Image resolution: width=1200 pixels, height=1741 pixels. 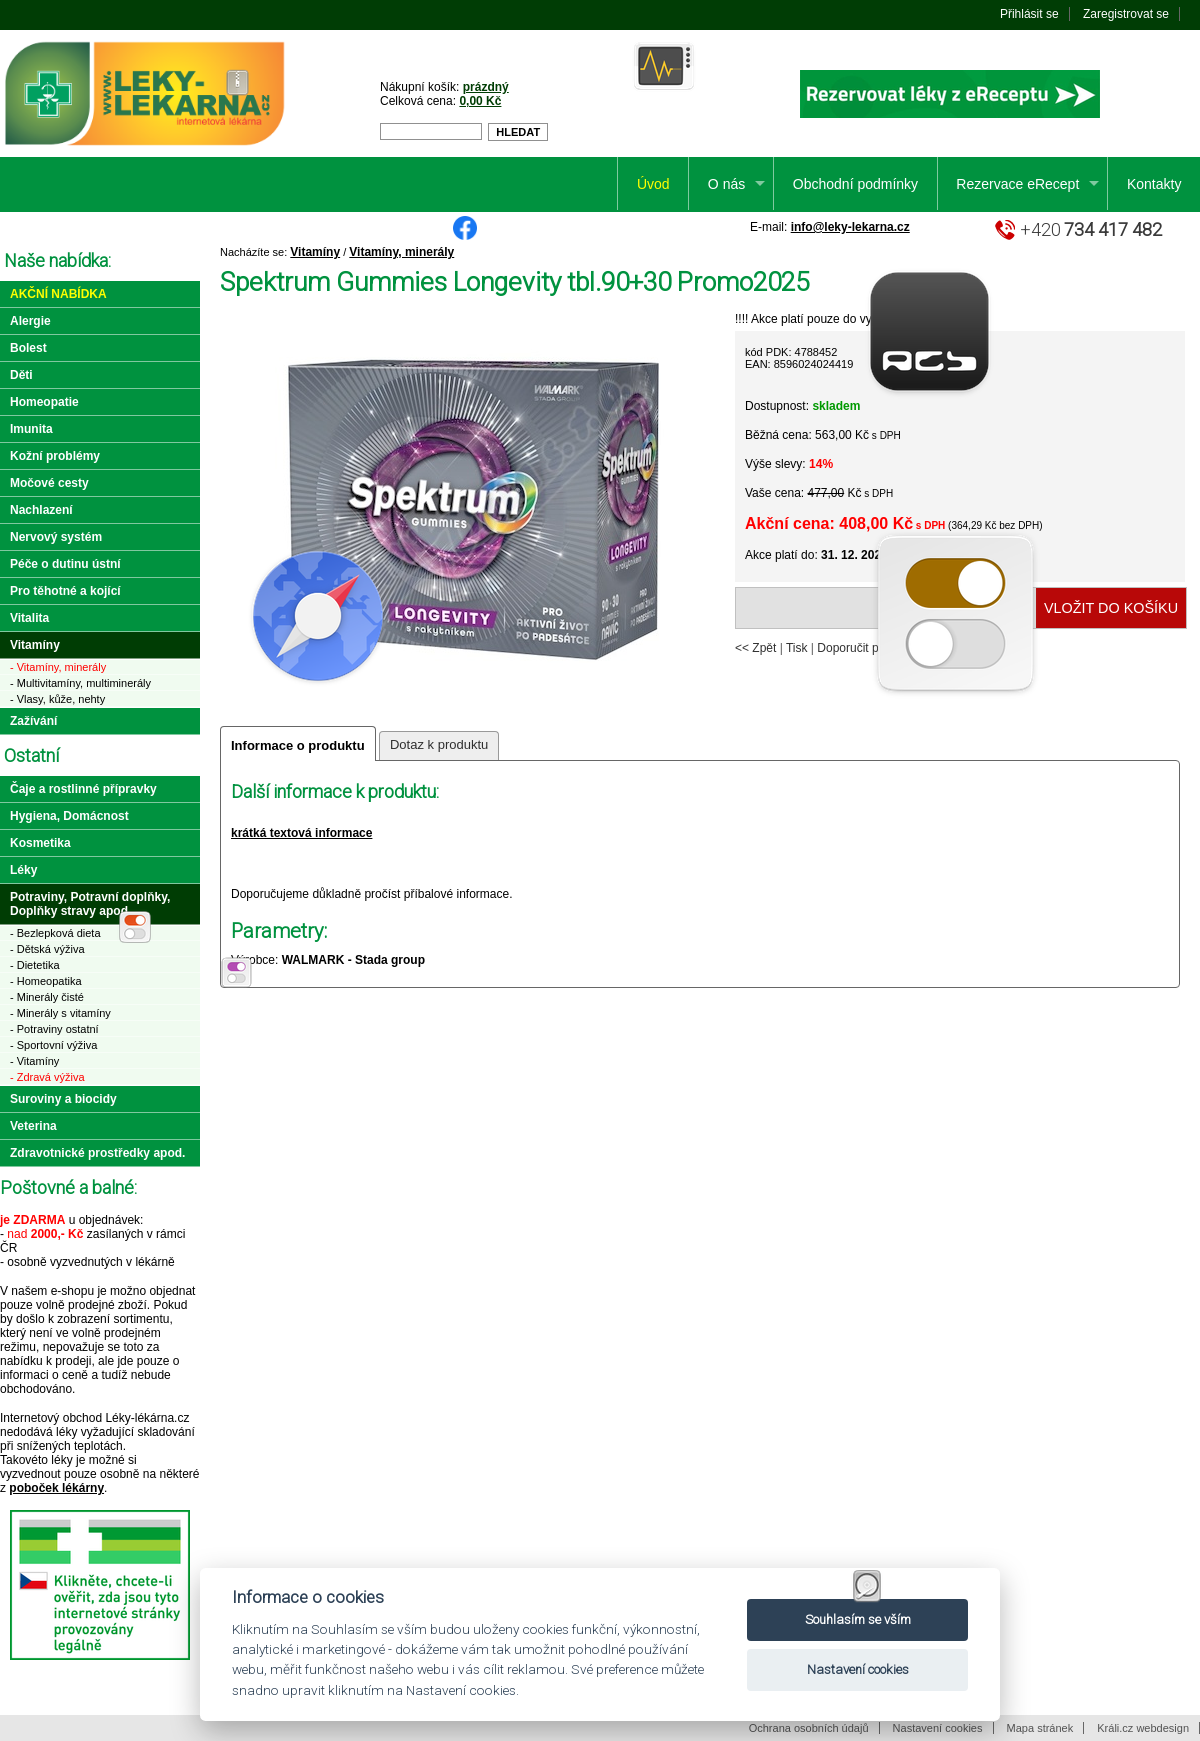 I want to click on open gnome disk utility application, so click(x=867, y=1586).